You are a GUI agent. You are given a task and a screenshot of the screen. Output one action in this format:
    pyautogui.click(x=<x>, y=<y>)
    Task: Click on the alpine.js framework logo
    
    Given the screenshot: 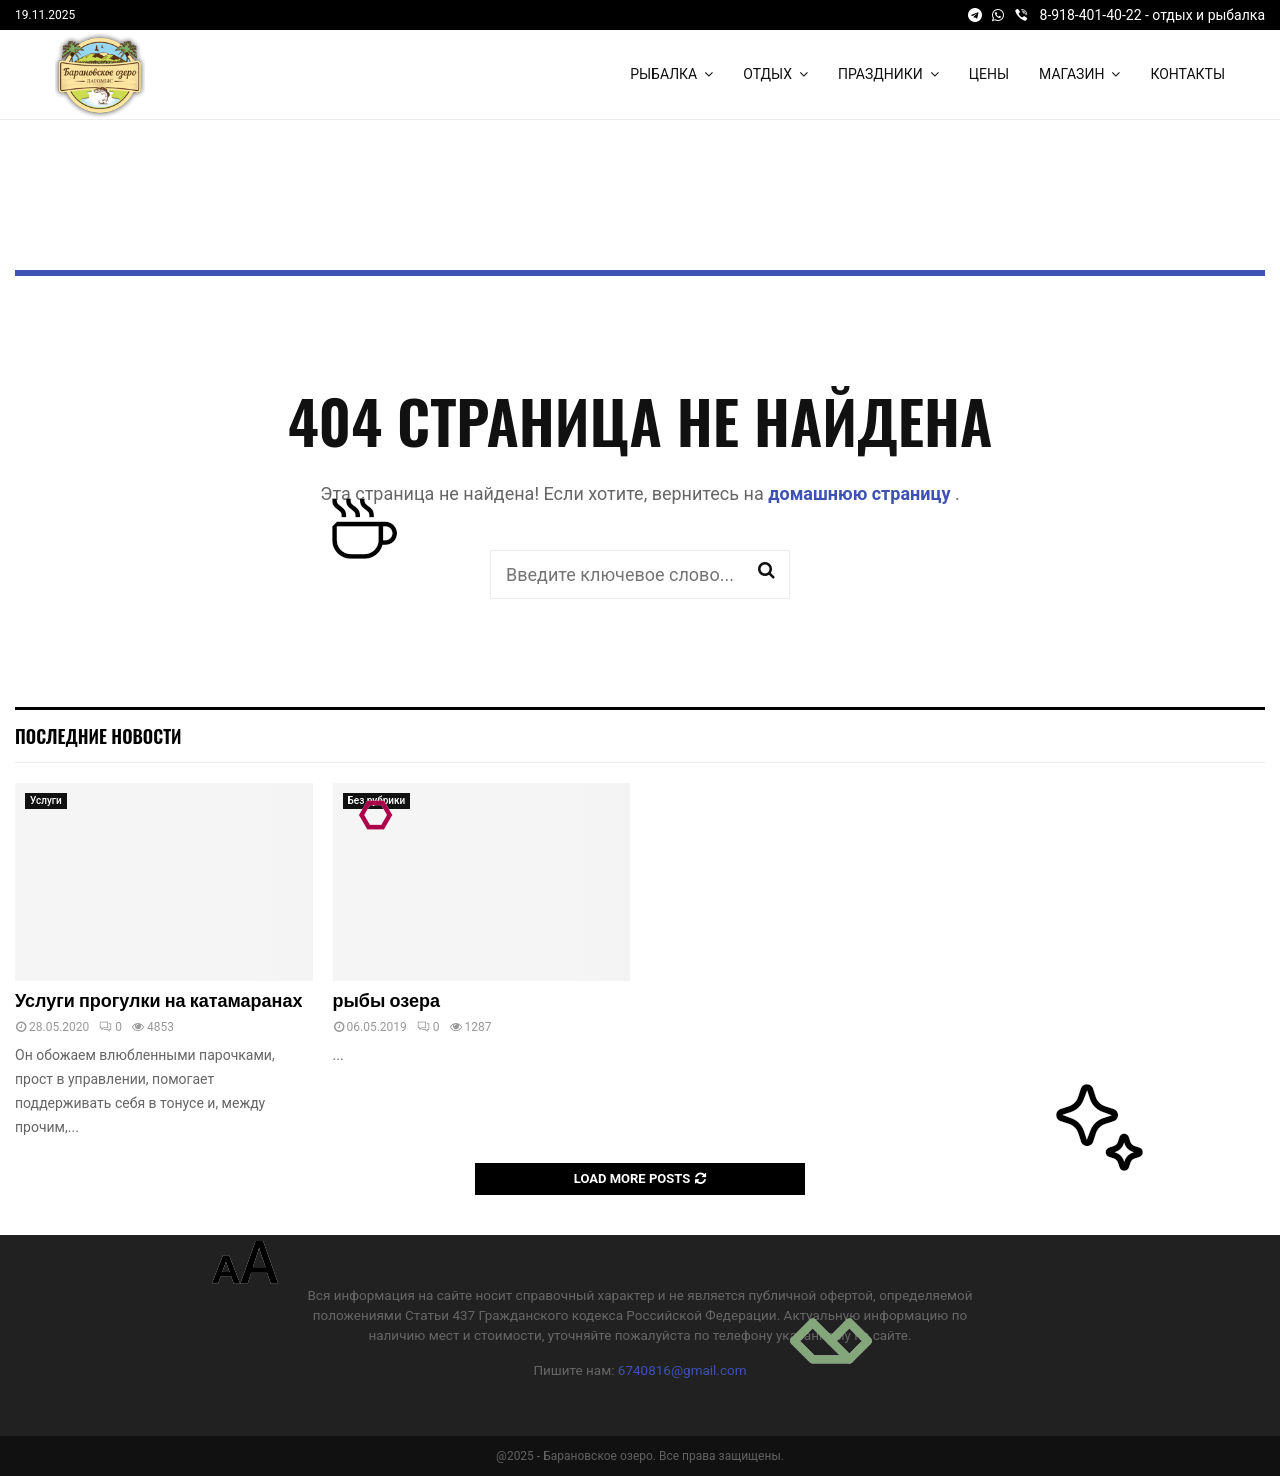 What is the action you would take?
    pyautogui.click(x=831, y=1343)
    